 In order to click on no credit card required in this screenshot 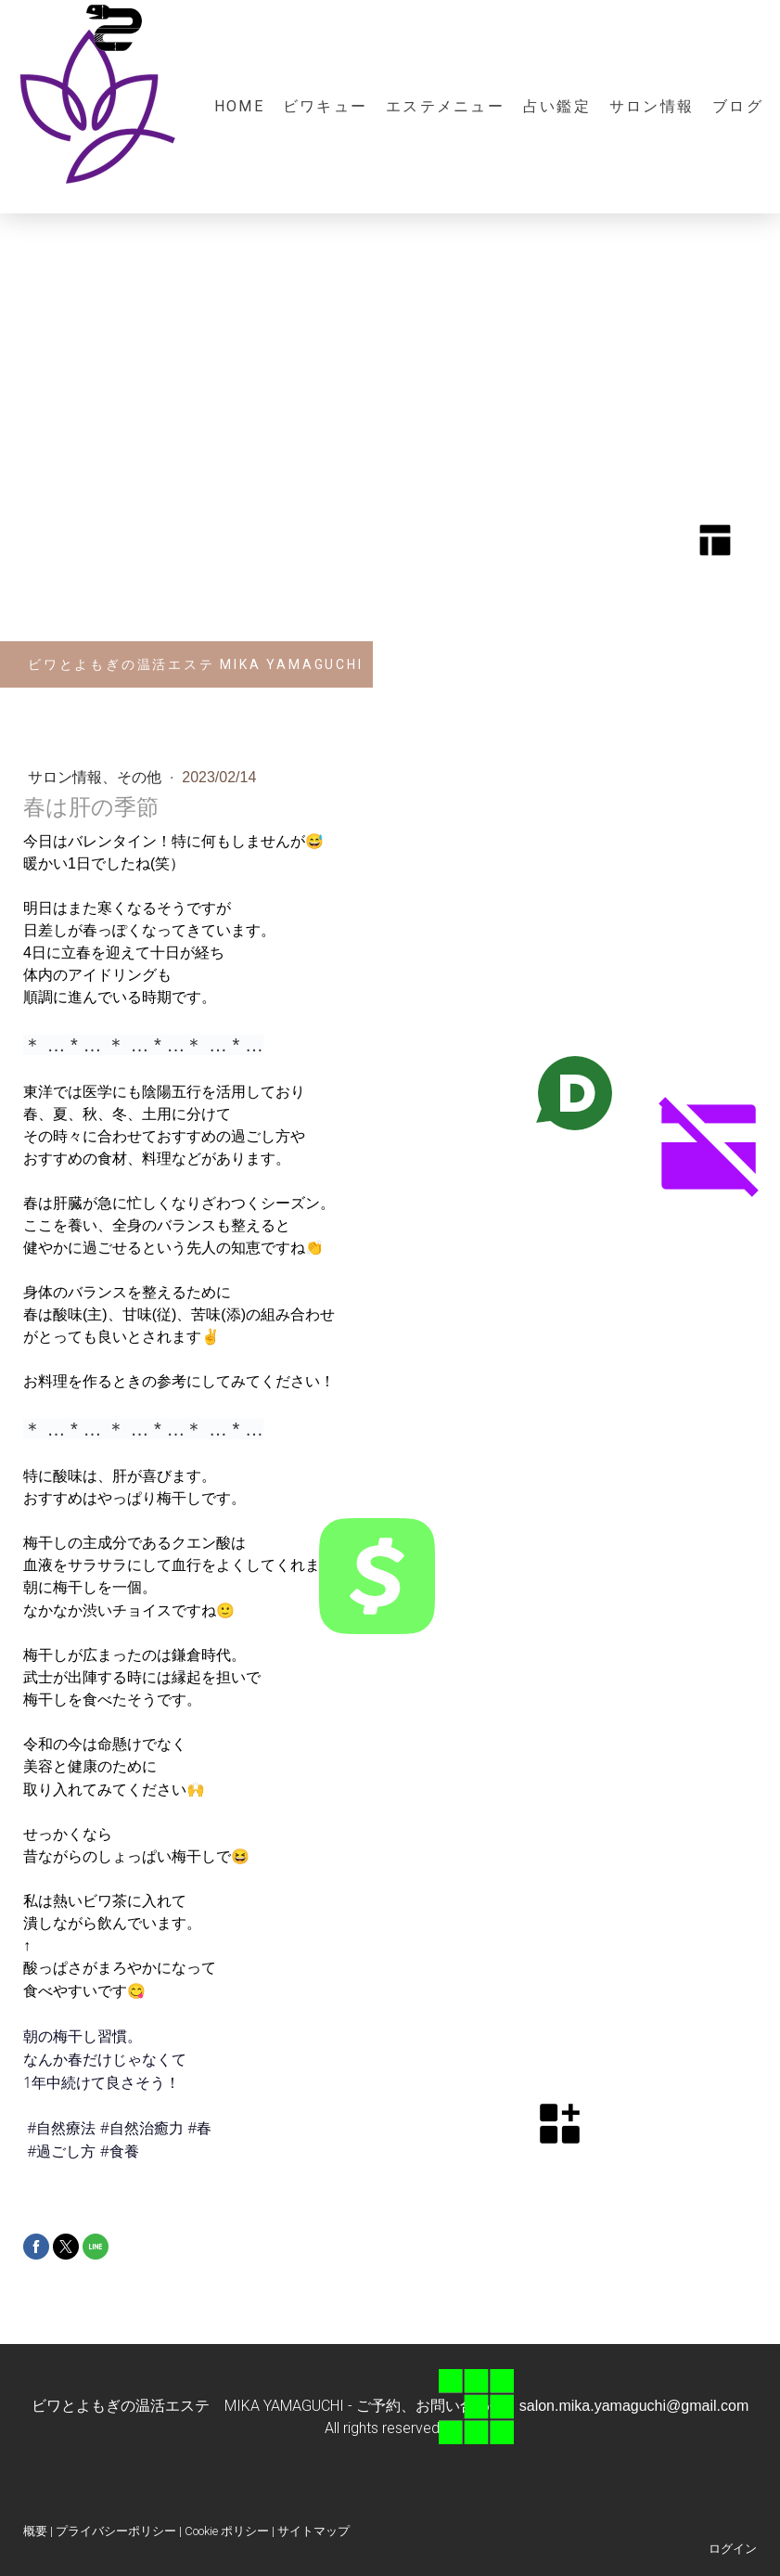, I will do `click(709, 1147)`.